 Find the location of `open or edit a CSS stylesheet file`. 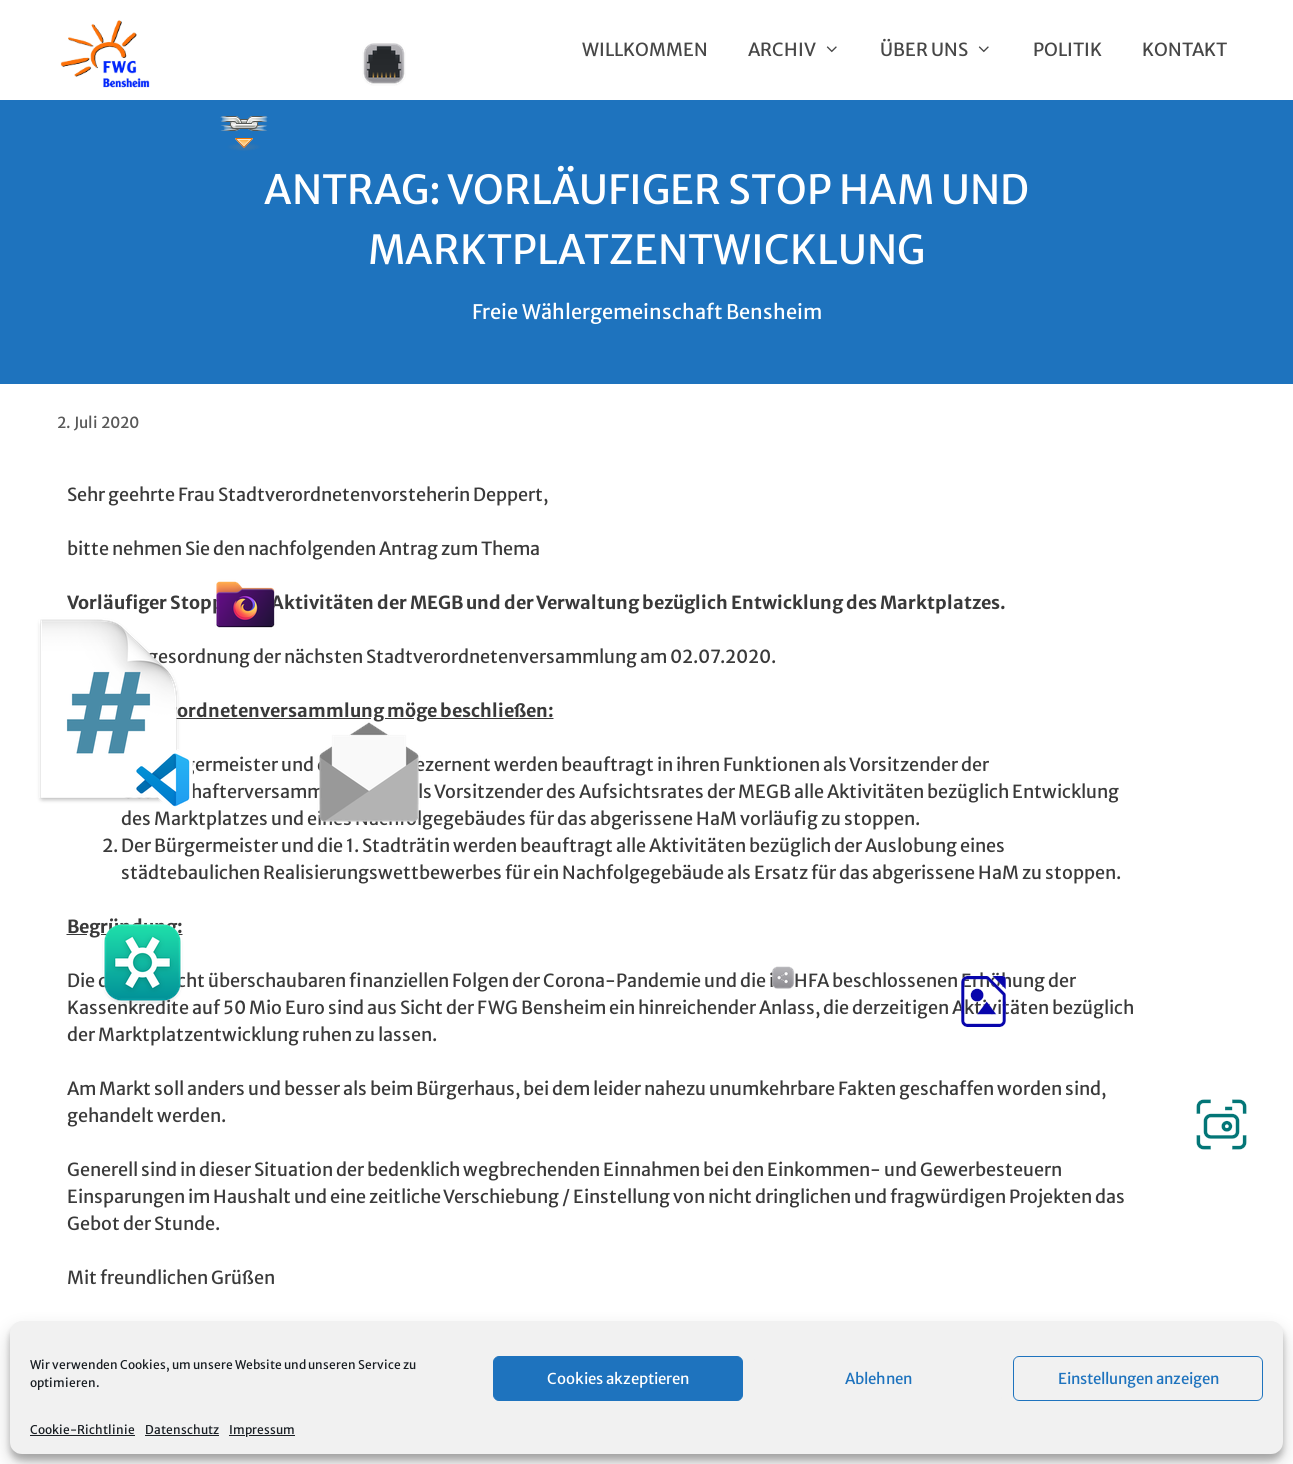

open or edit a CSS stylesheet file is located at coordinates (108, 713).